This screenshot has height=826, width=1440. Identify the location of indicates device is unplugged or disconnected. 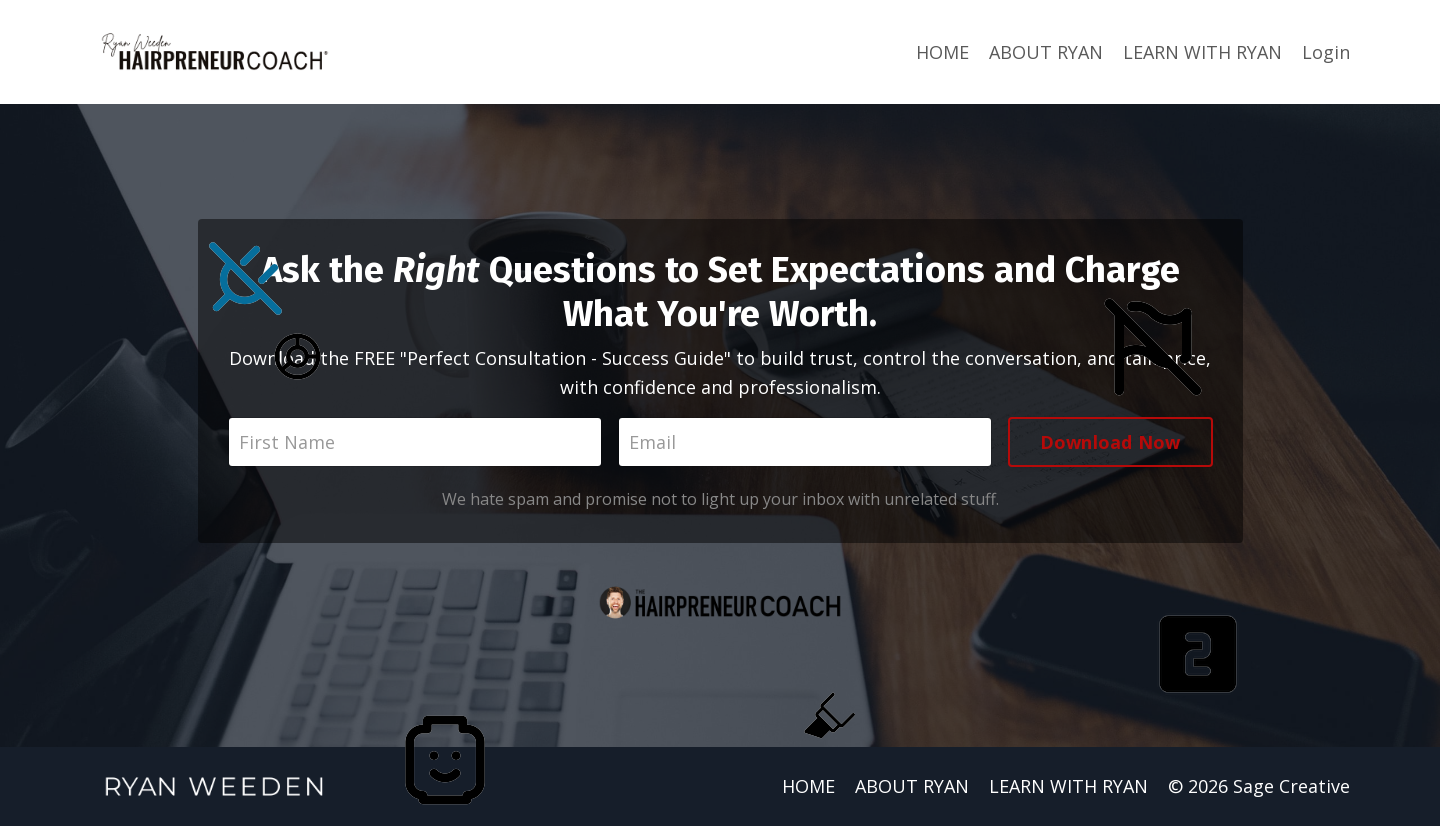
(245, 278).